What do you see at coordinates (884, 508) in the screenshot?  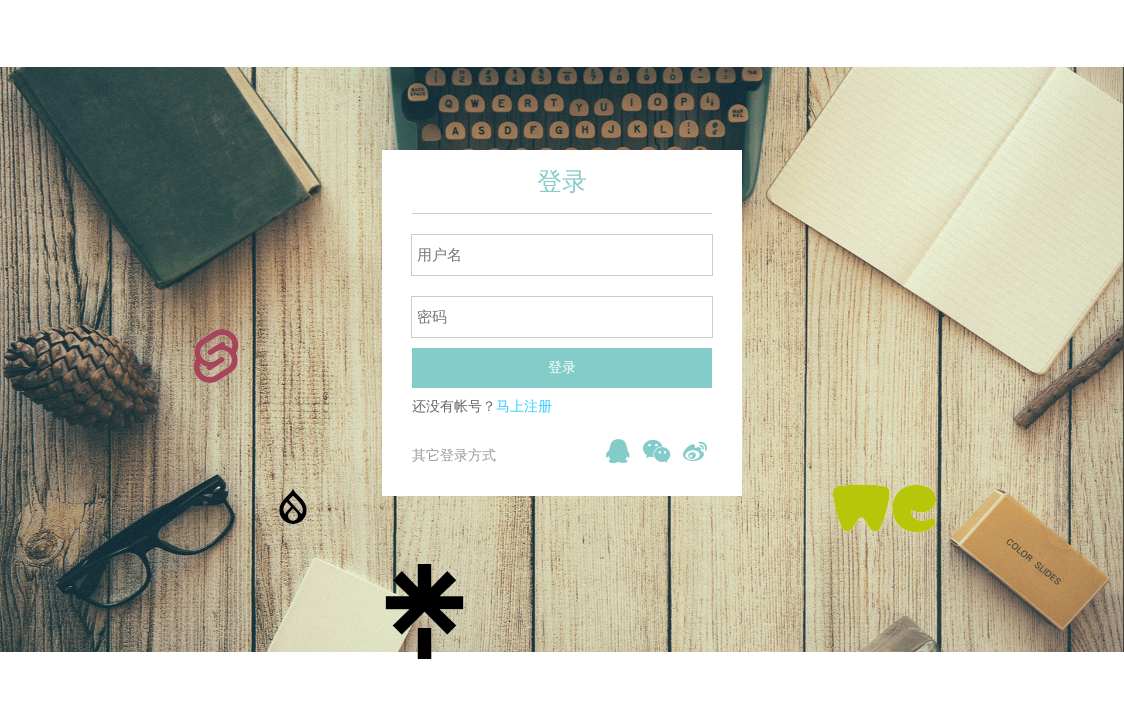 I see `open wetransfer file sharing service` at bounding box center [884, 508].